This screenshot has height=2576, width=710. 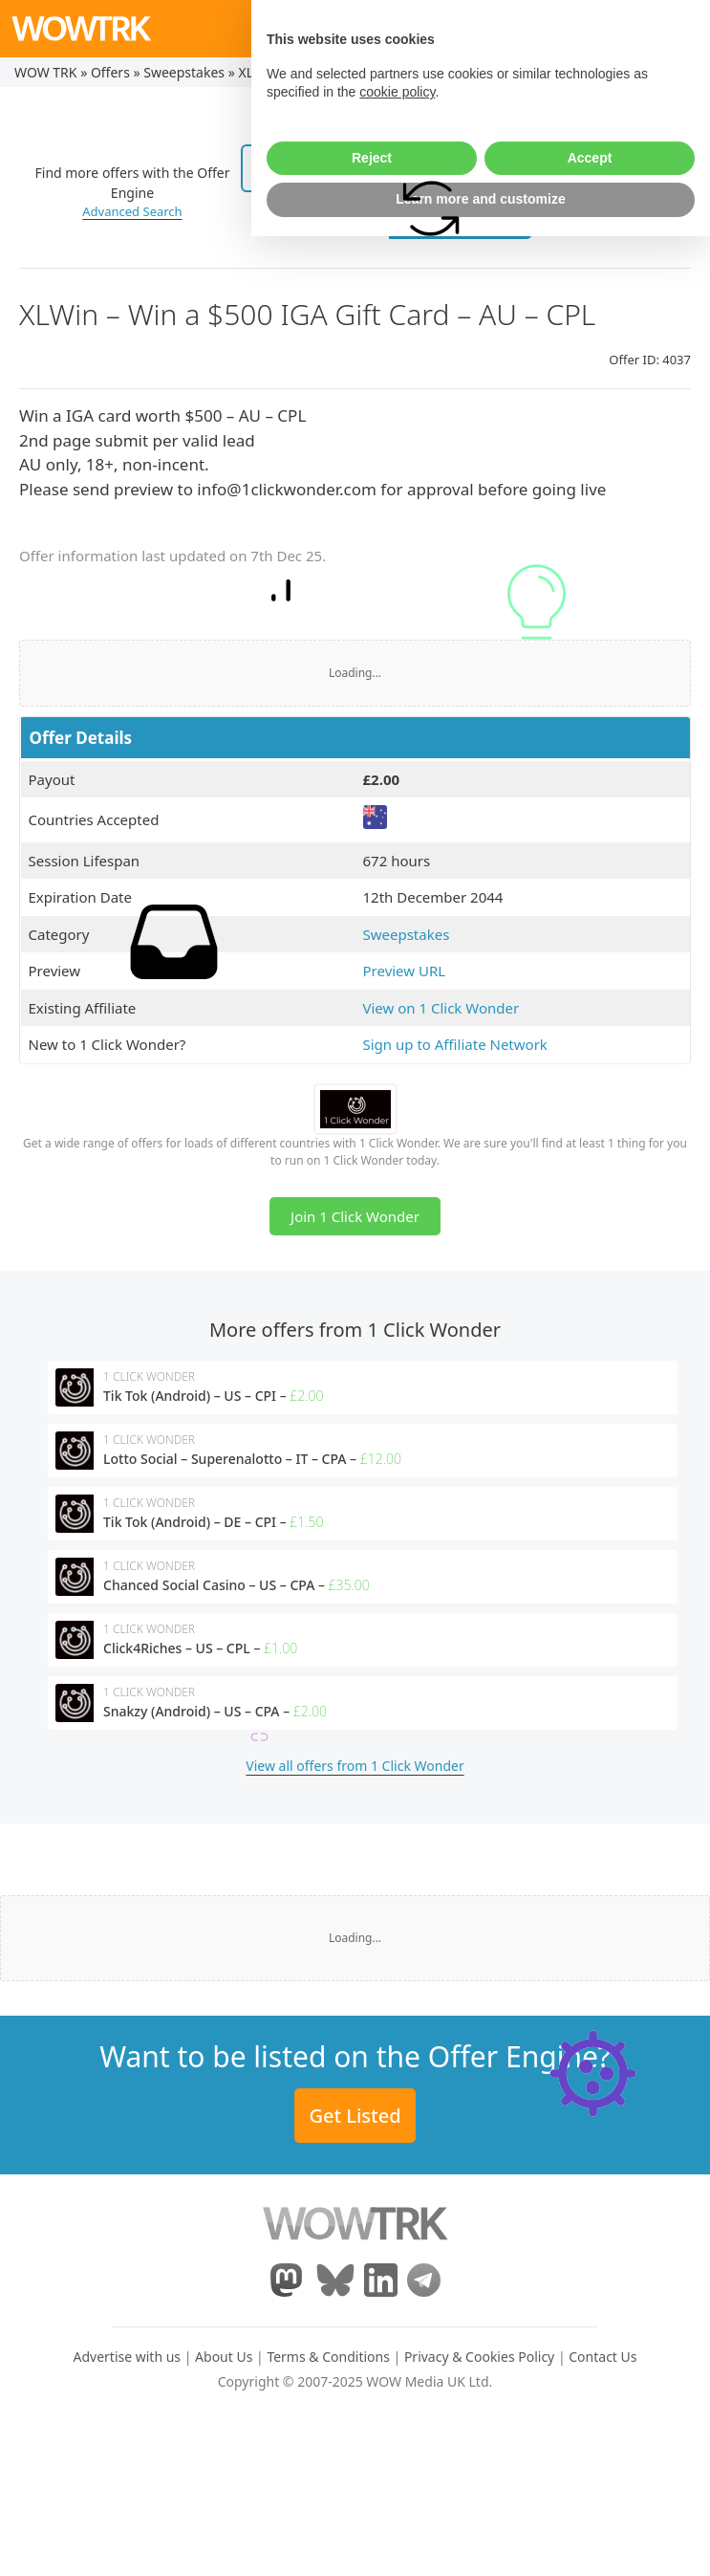 What do you see at coordinates (431, 208) in the screenshot?
I see `refresh or reload content` at bounding box center [431, 208].